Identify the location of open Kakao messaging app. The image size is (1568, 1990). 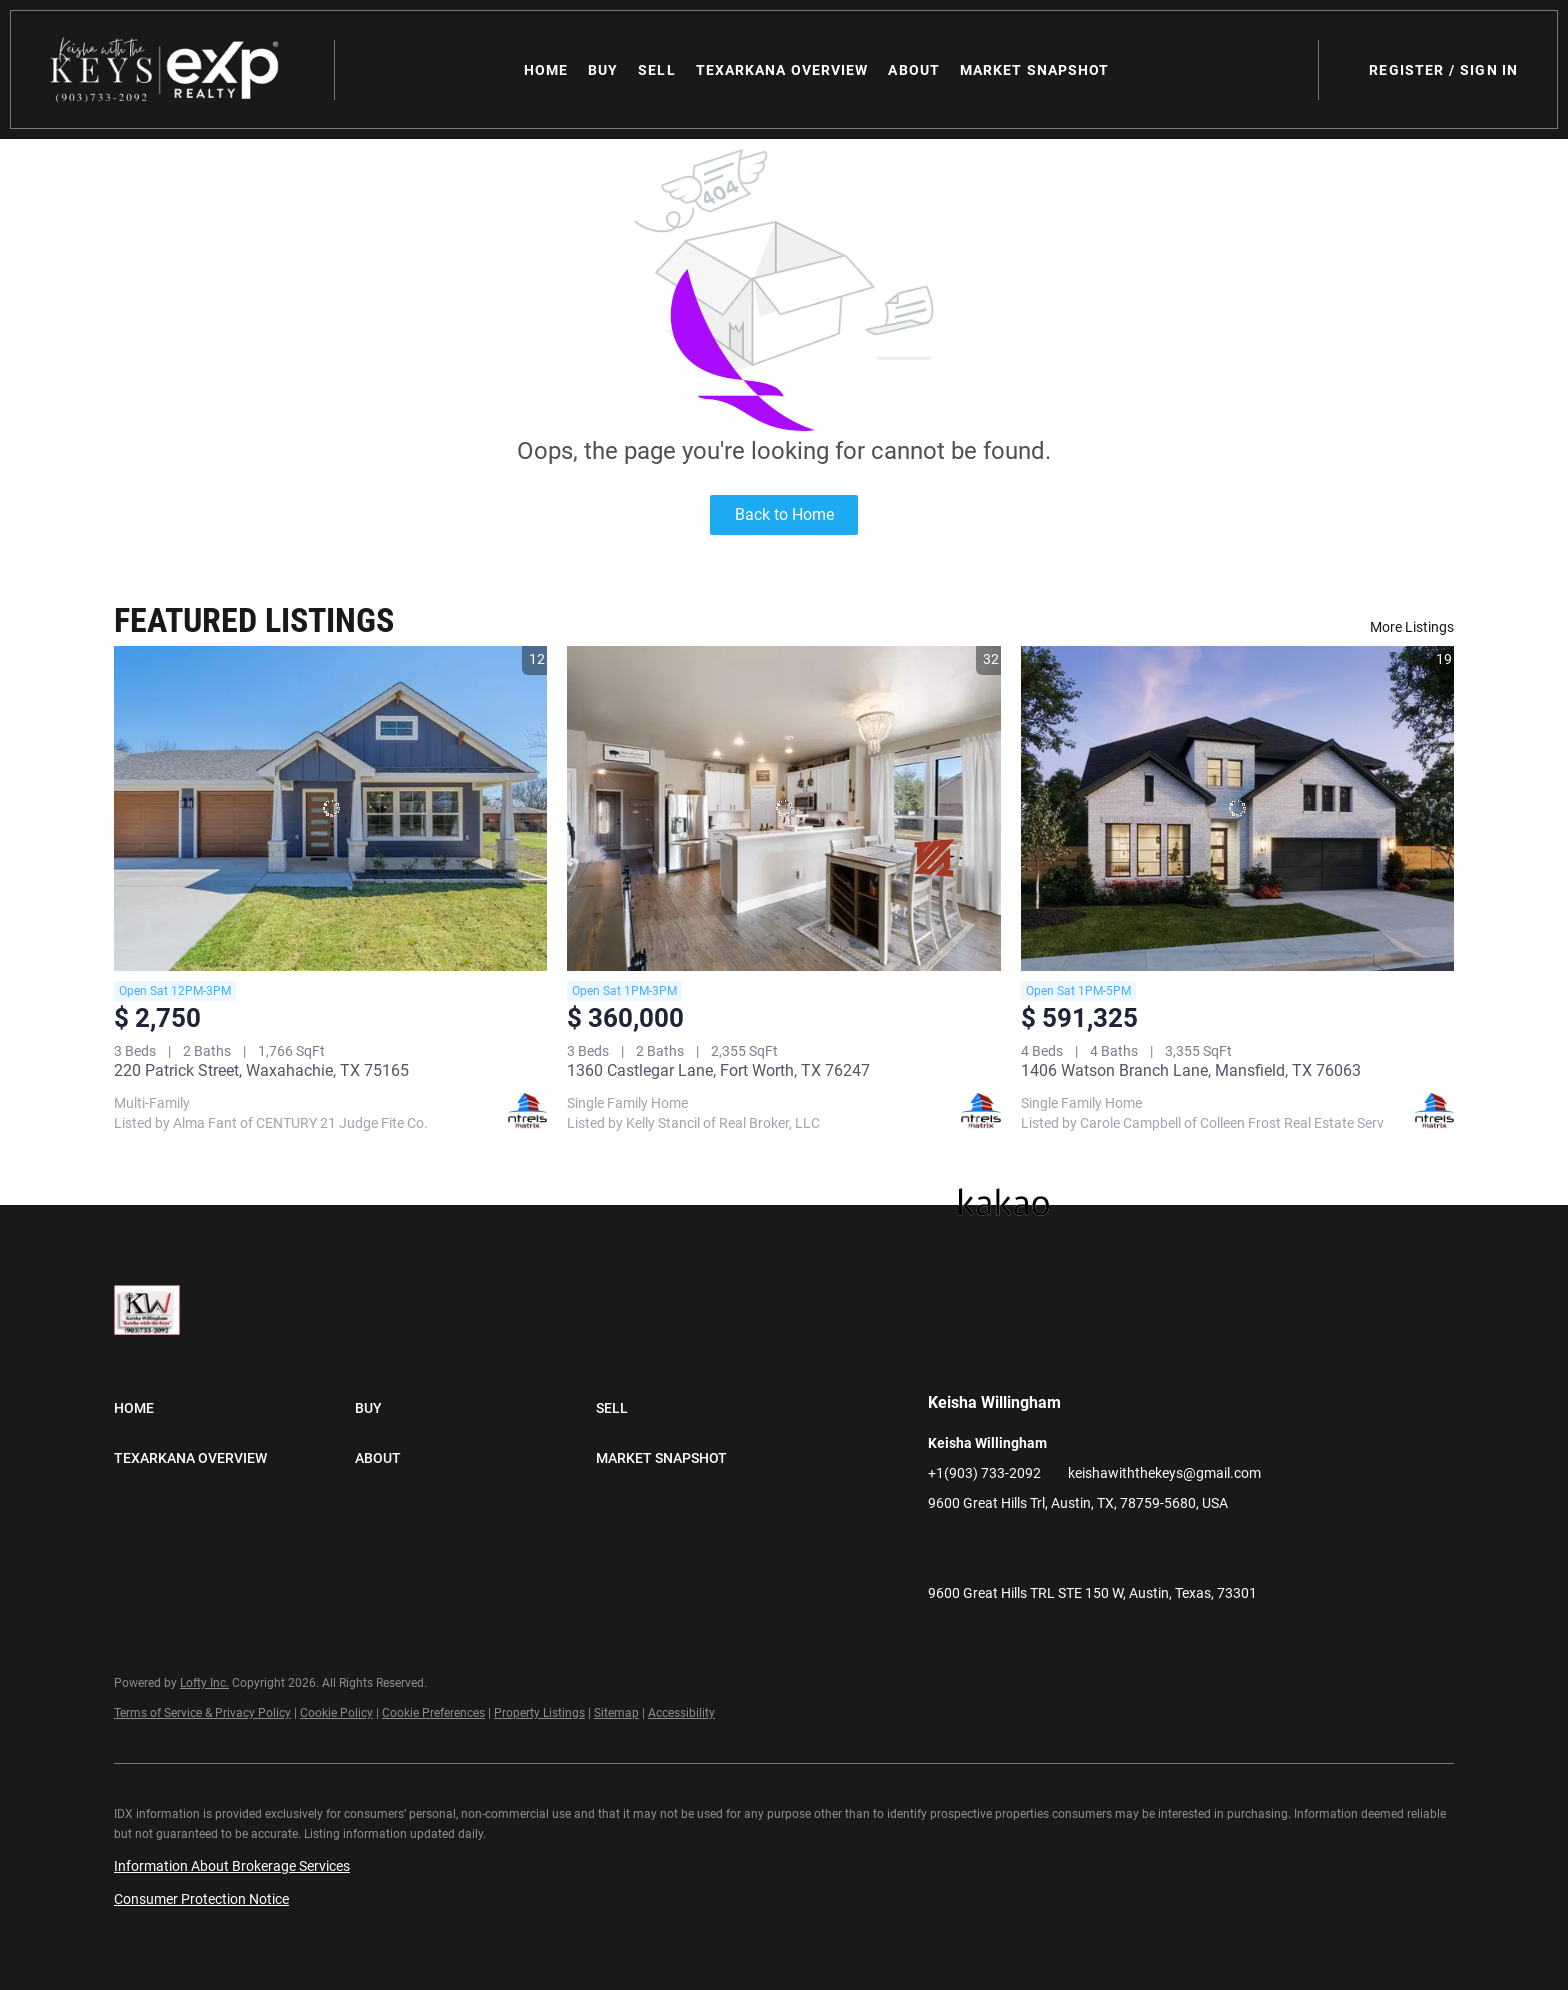
(1004, 1202).